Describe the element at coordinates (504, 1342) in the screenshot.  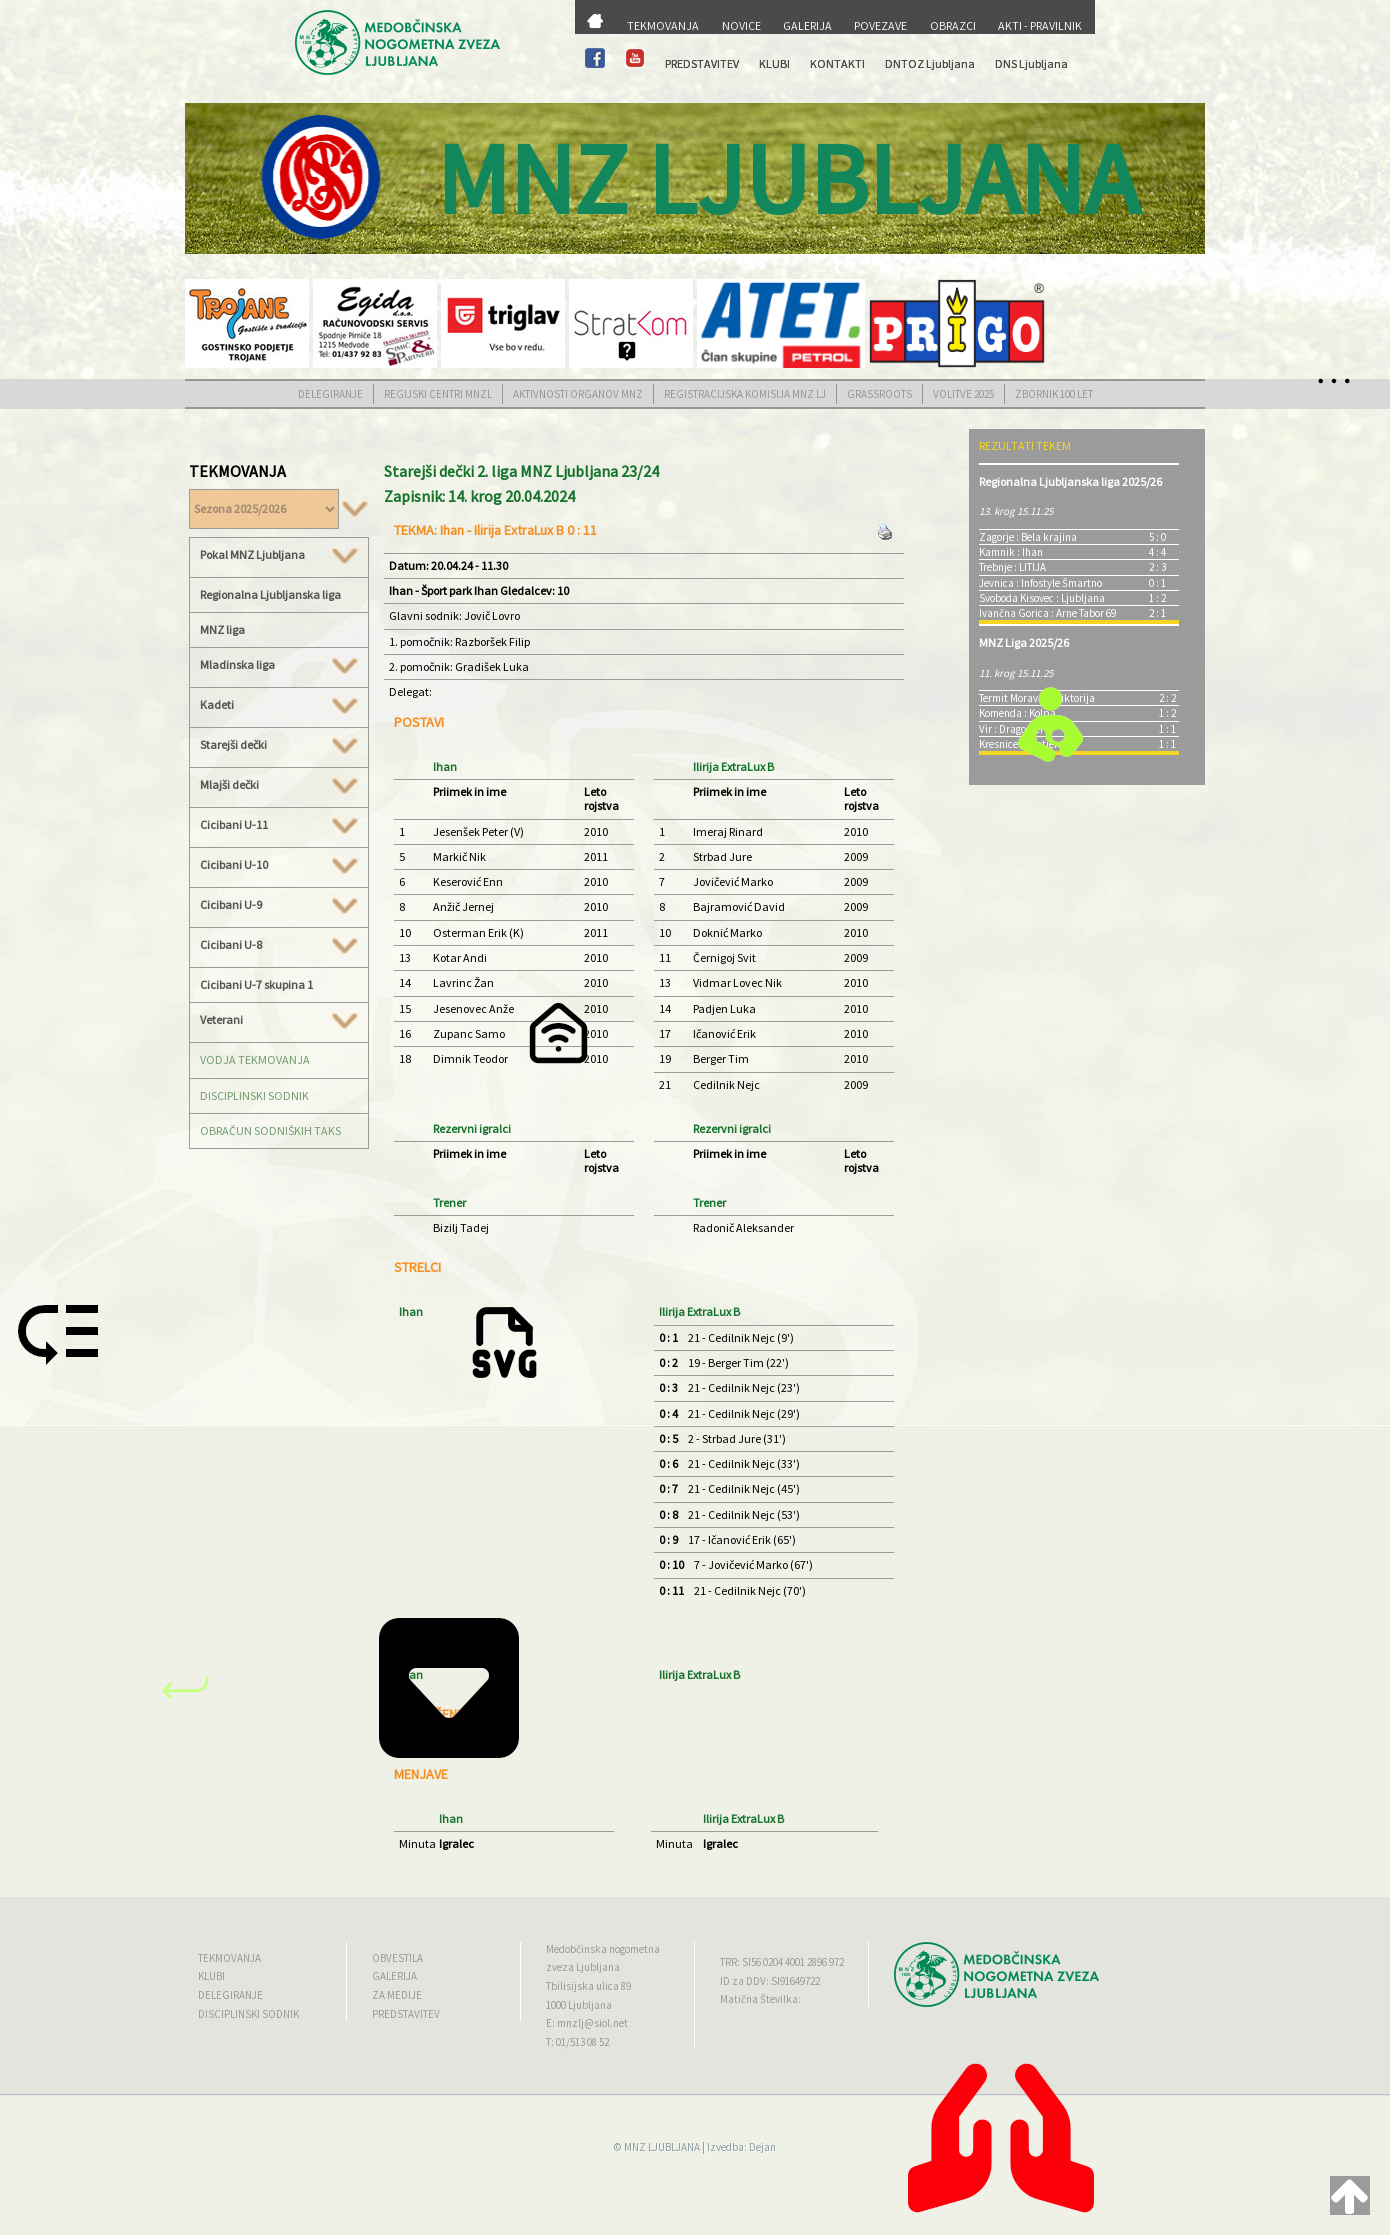
I see `indicates an SVG file type` at that location.